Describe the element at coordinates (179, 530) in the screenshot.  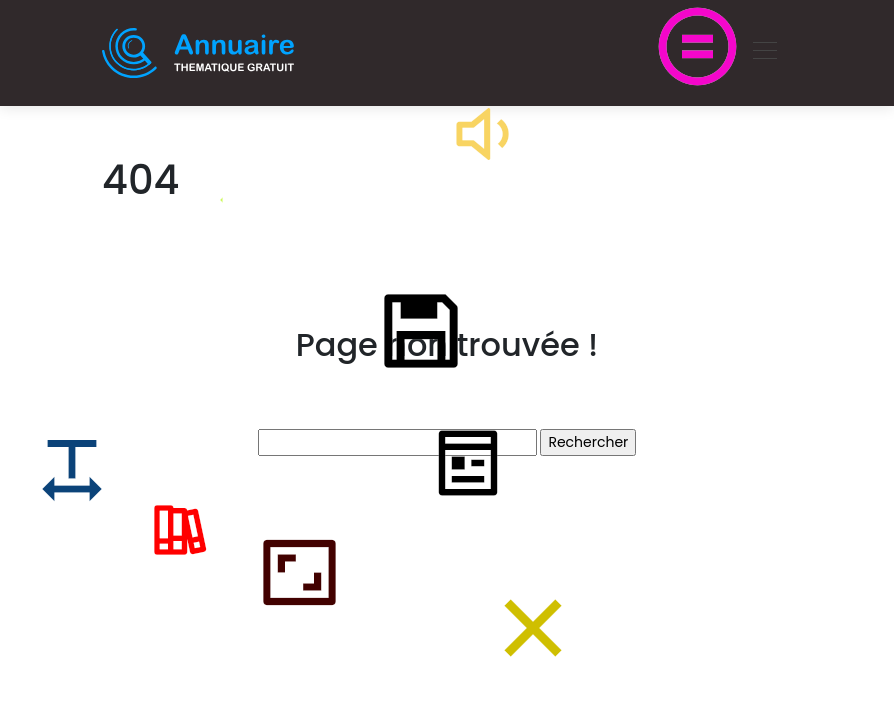
I see `browse your digital library` at that location.